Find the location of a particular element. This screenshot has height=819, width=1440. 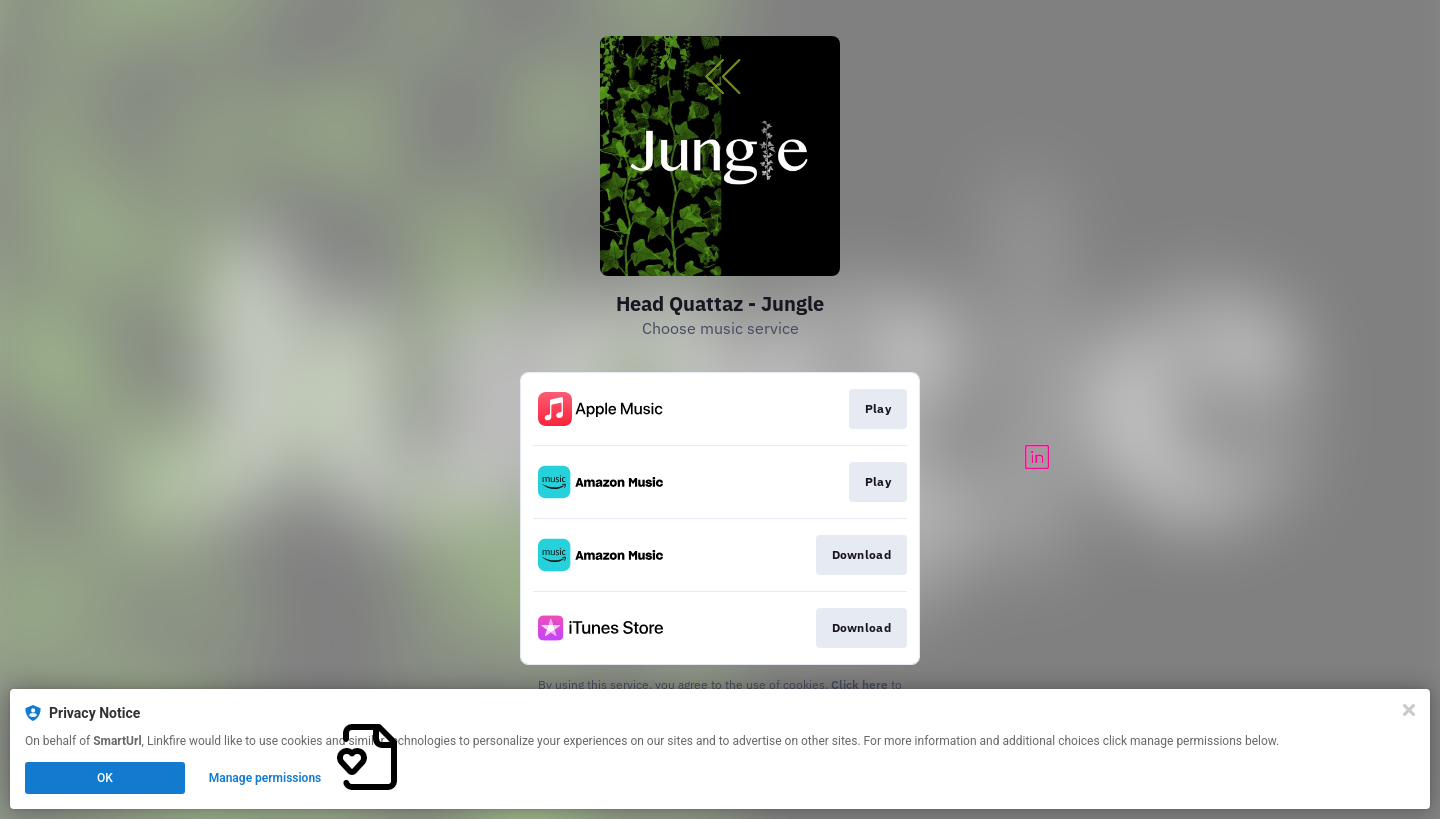

go back to the beginning is located at coordinates (724, 76).